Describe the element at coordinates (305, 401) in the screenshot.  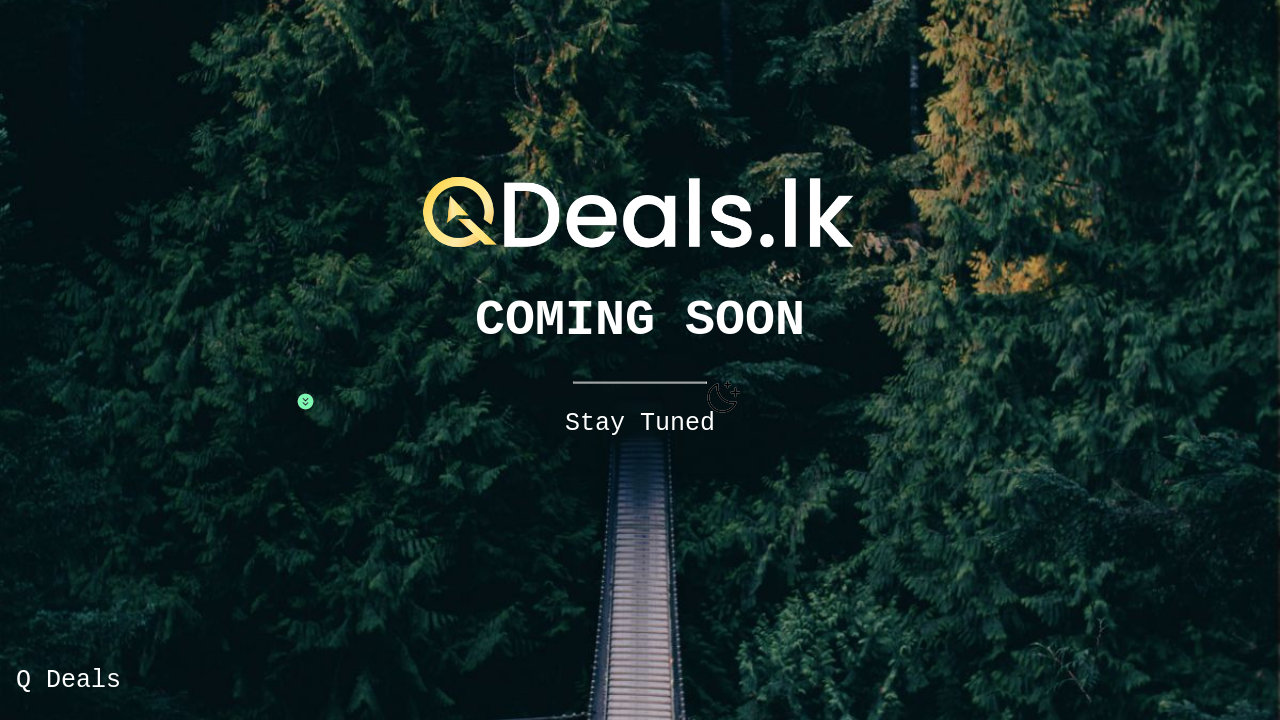
I see `expand all content below` at that location.